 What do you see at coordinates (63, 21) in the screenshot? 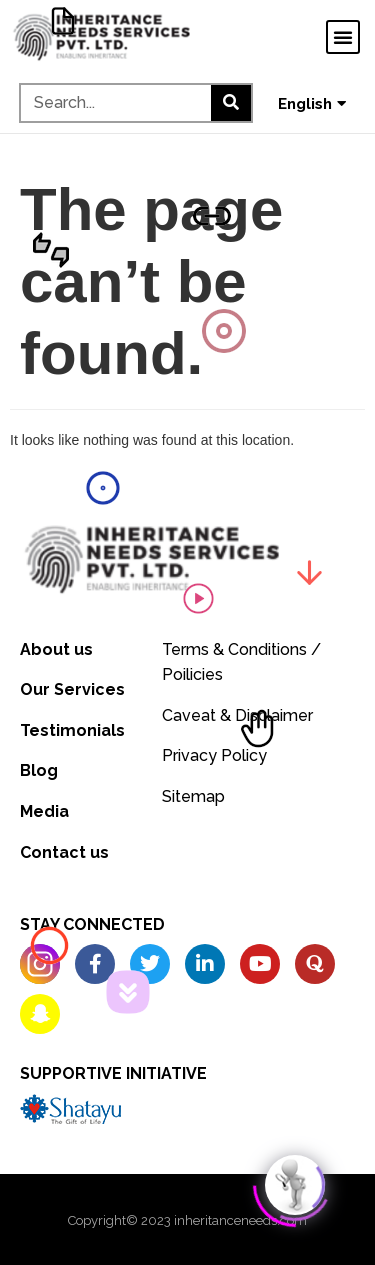
I see `view or open a file` at bounding box center [63, 21].